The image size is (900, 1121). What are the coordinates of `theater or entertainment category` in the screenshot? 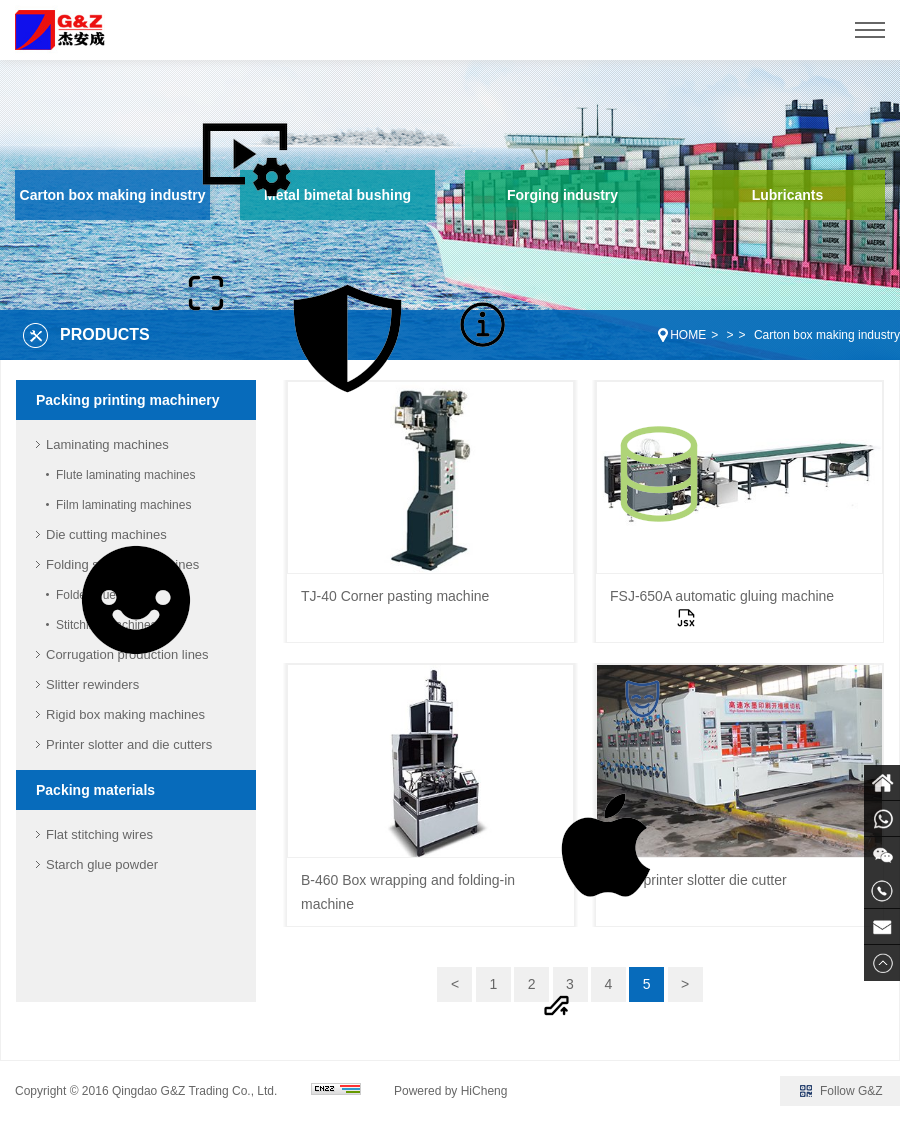 It's located at (642, 697).